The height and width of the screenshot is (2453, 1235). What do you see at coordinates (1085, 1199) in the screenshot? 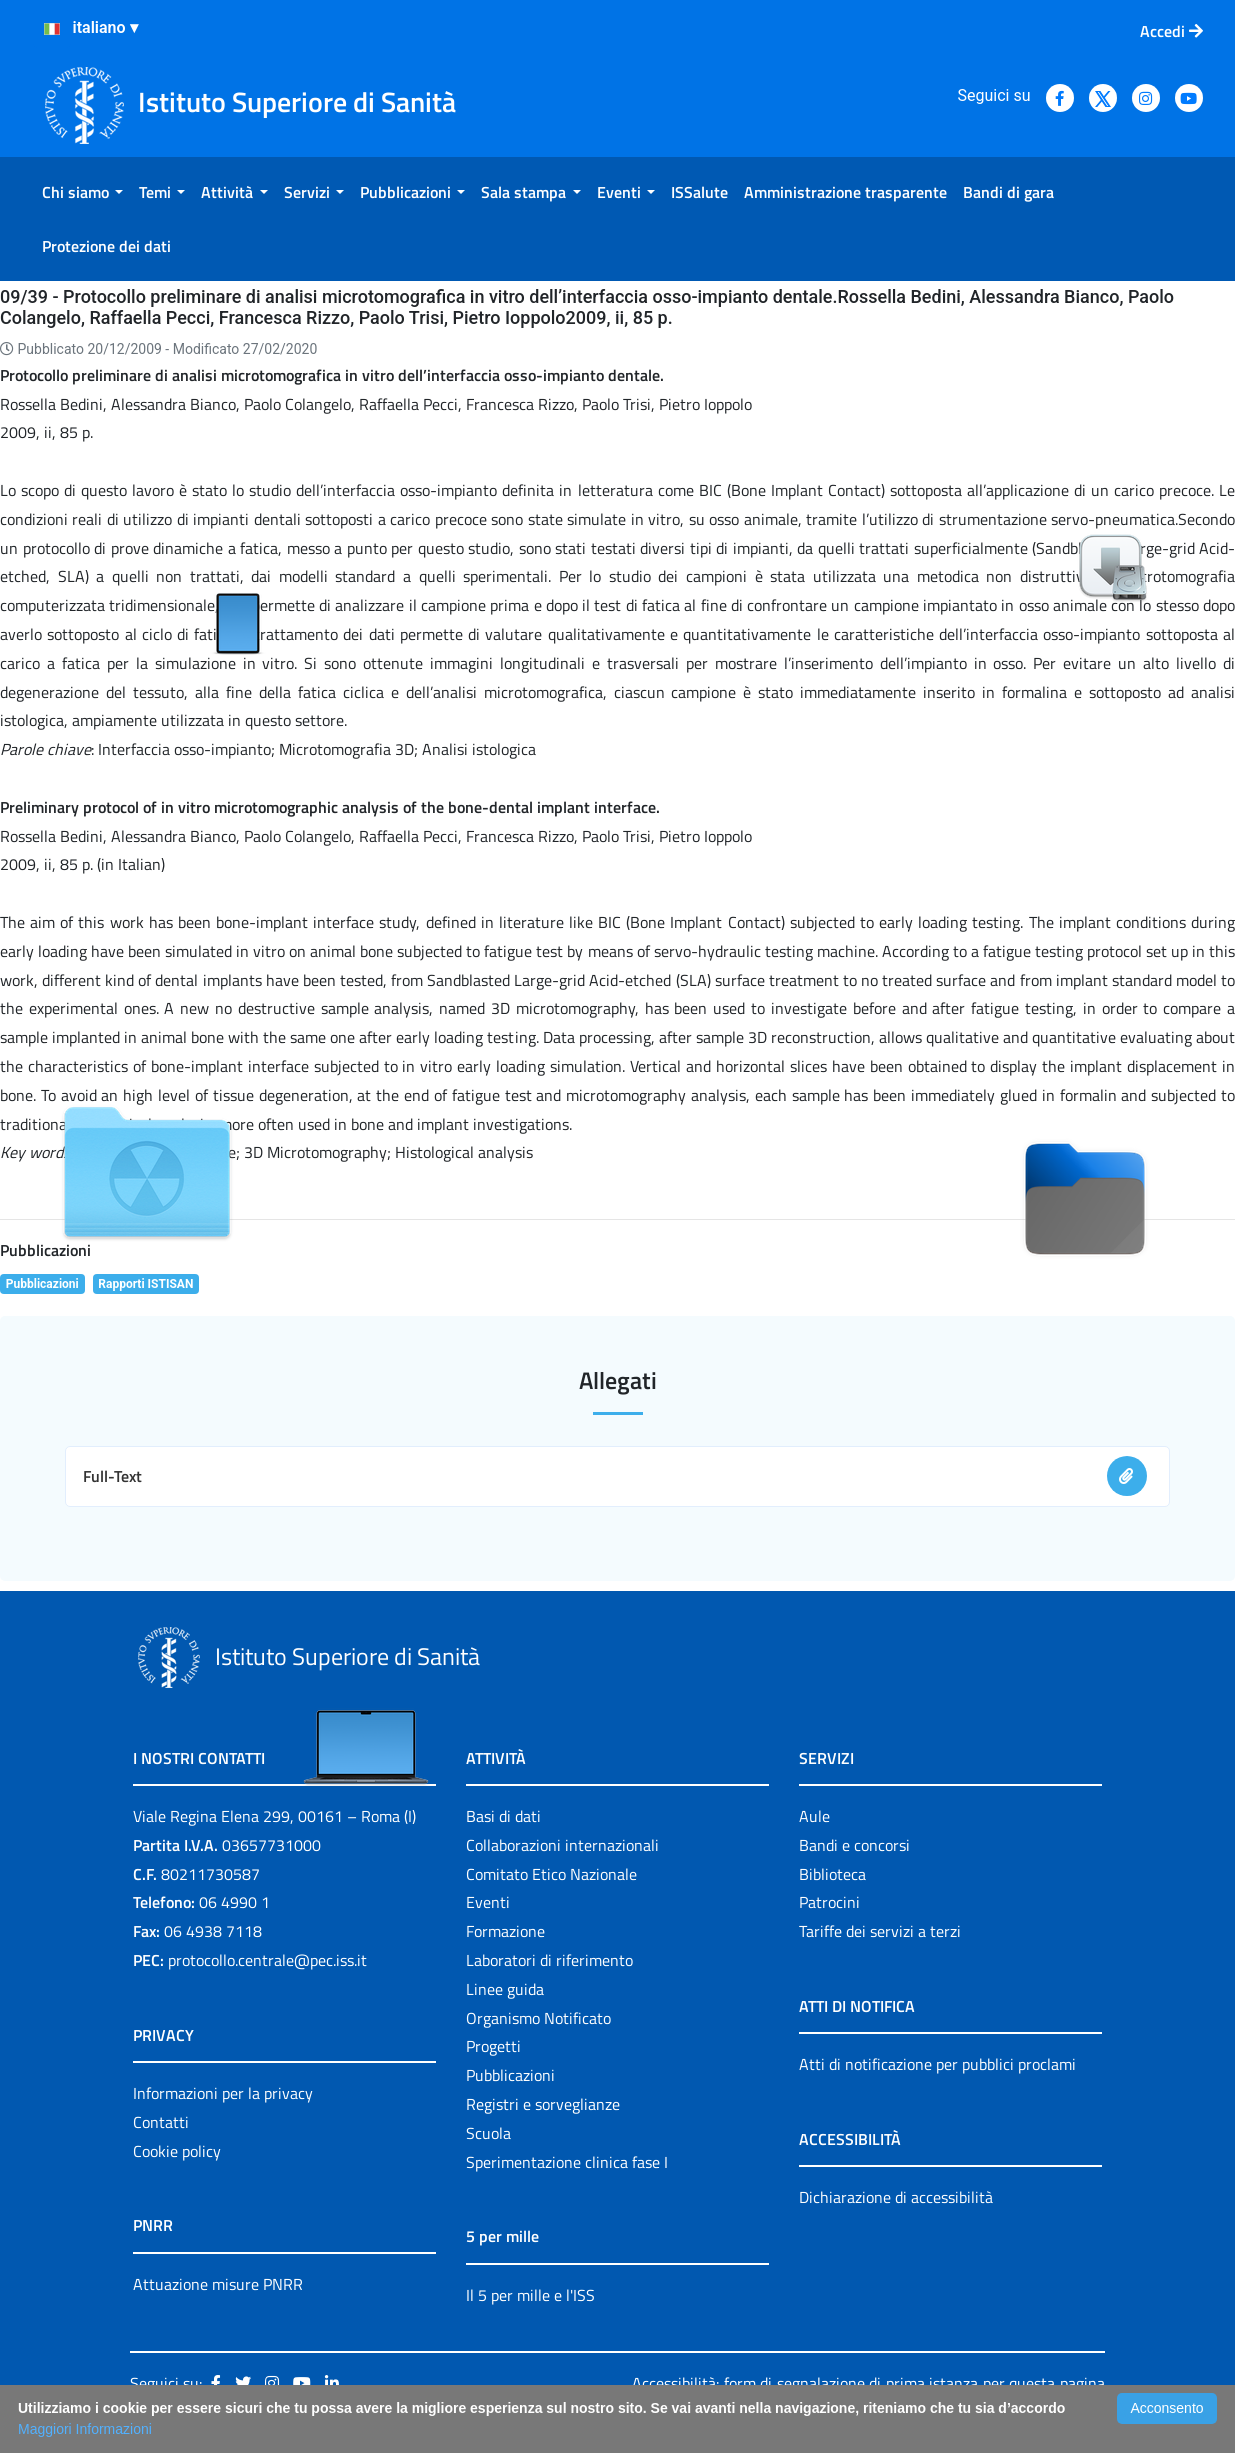
I see `open folder containing files` at bounding box center [1085, 1199].